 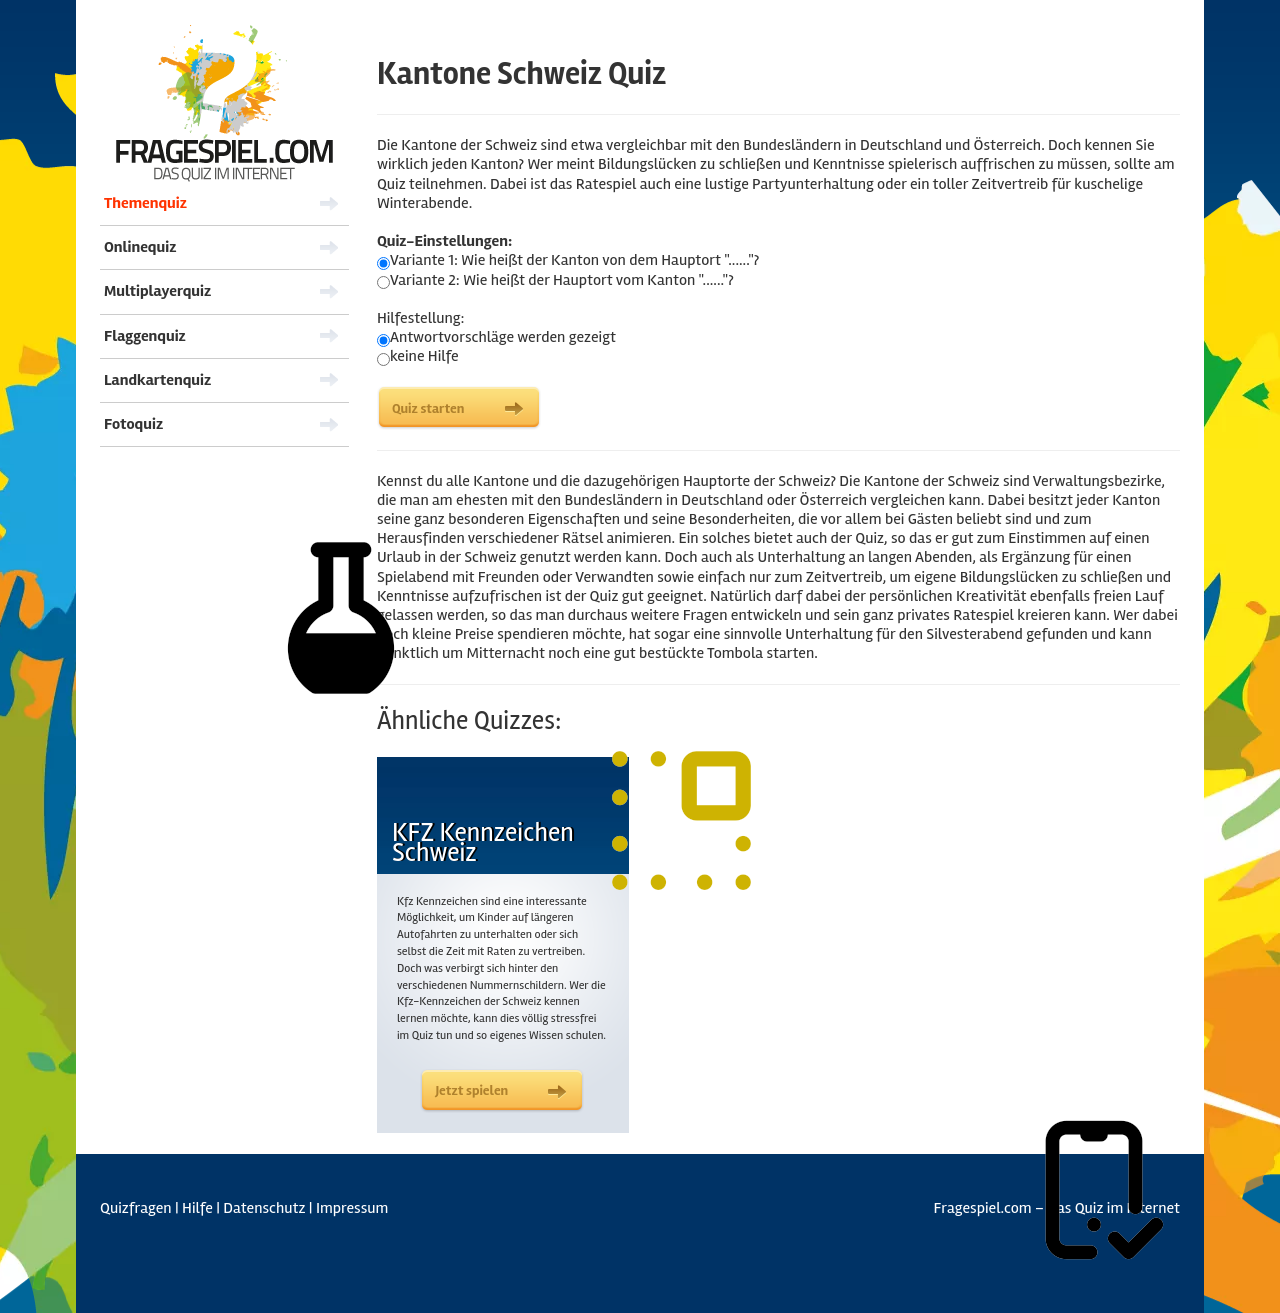 What do you see at coordinates (681, 820) in the screenshot?
I see `align element to top-right corner` at bounding box center [681, 820].